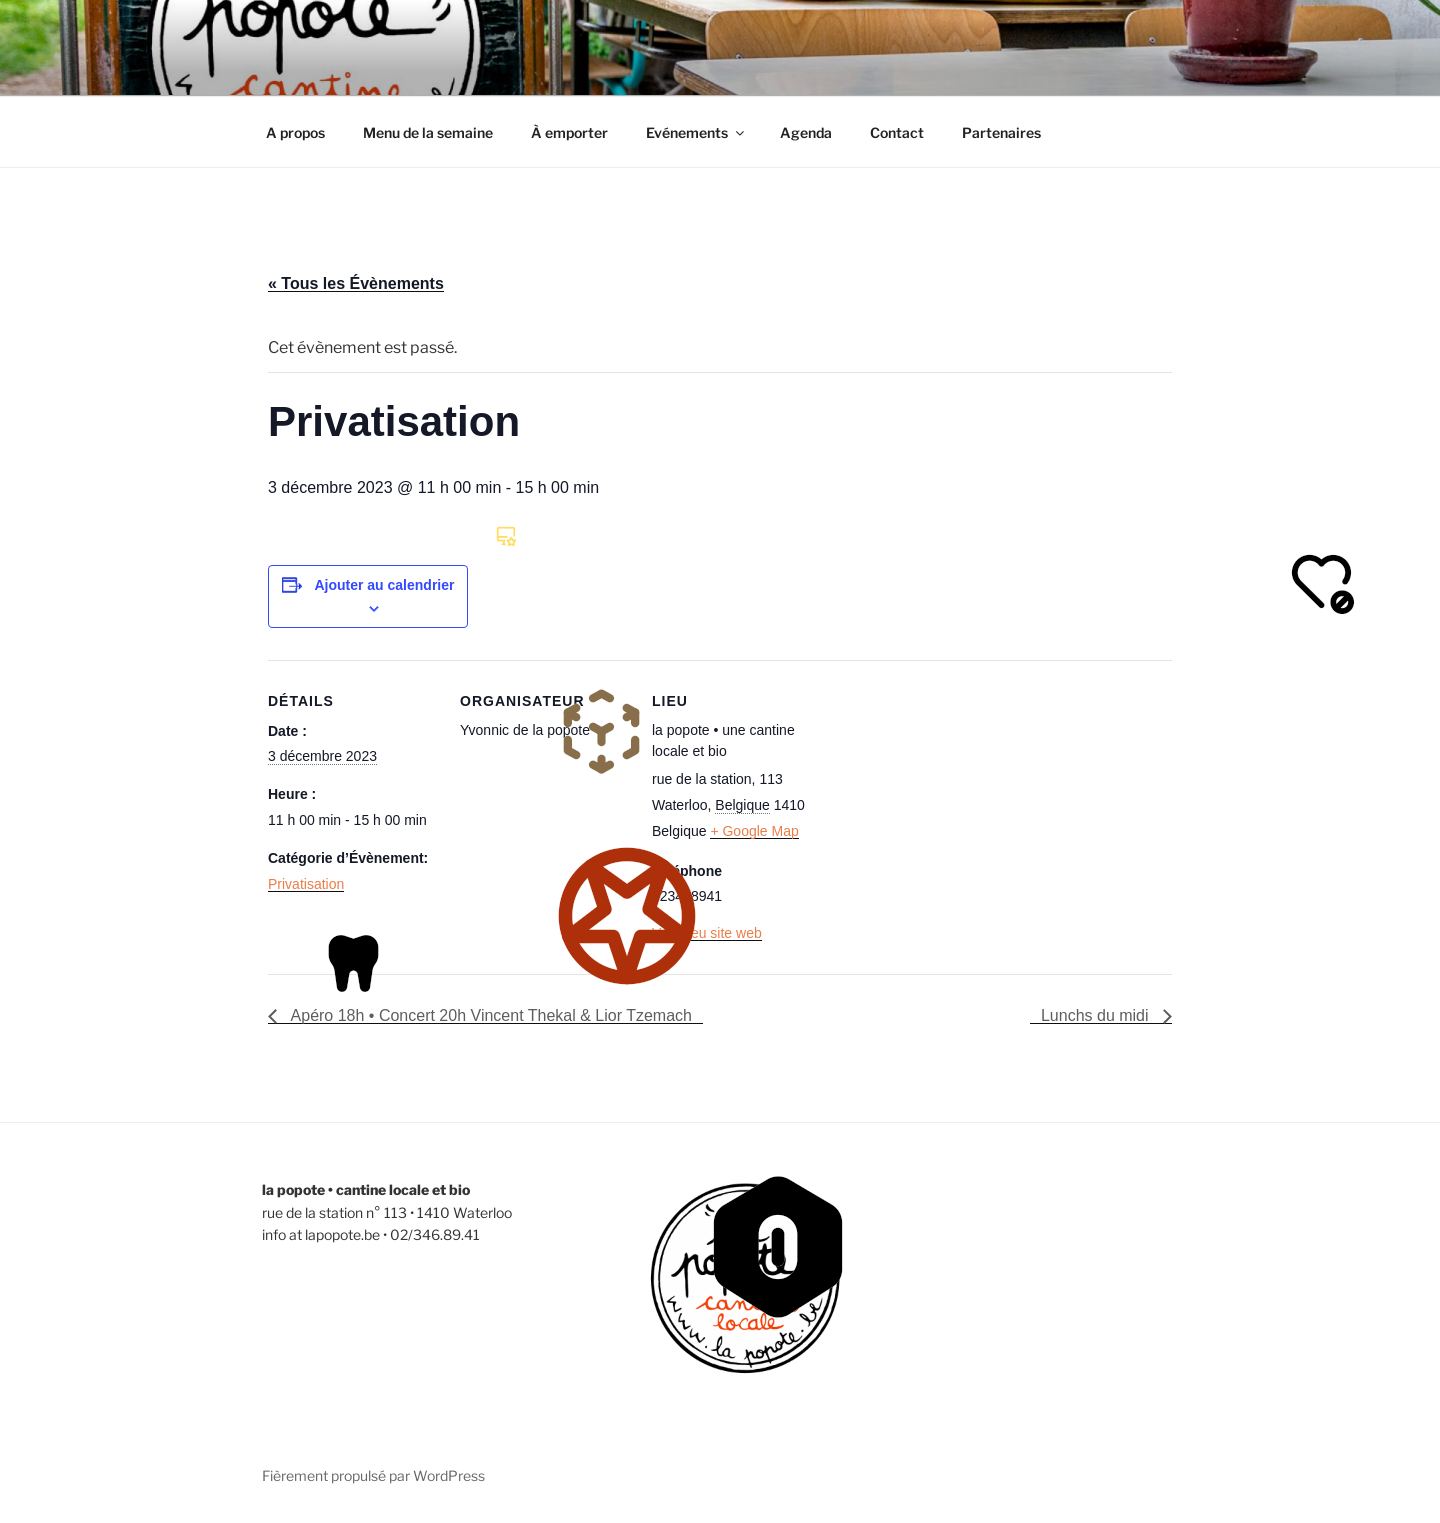 The height and width of the screenshot is (1523, 1440). I want to click on access 3D modeling or spatial view options, so click(601, 731).